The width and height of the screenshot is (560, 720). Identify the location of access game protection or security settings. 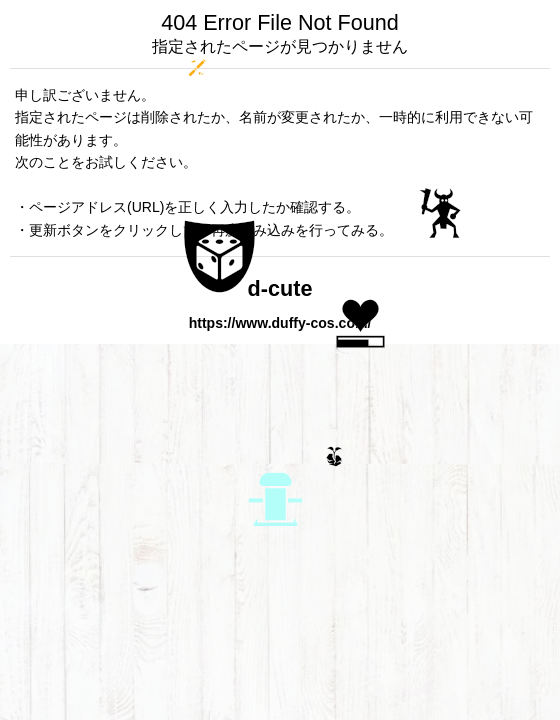
(219, 256).